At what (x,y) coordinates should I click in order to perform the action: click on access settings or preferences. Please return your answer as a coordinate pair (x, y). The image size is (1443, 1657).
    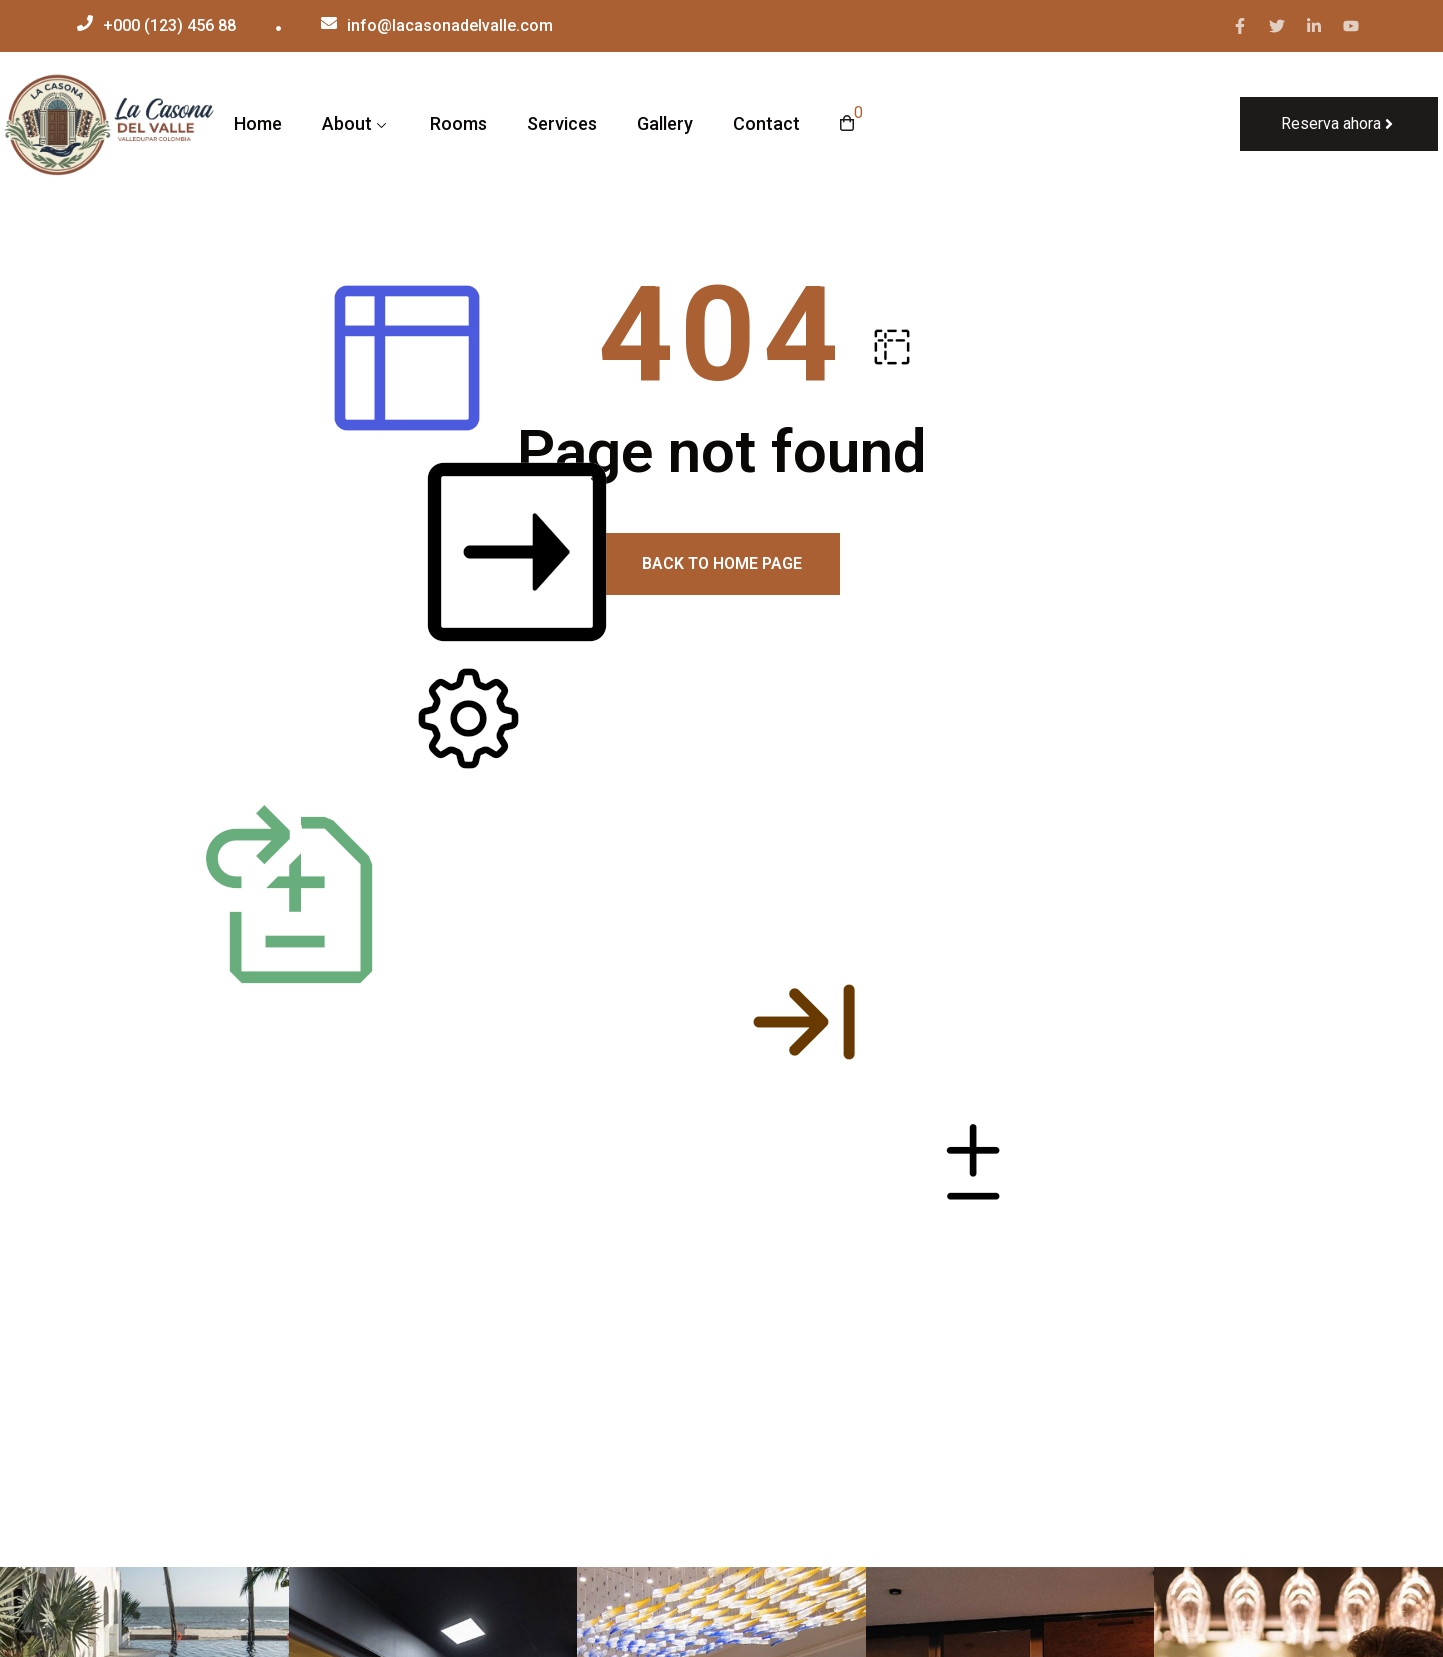
    Looking at the image, I should click on (468, 718).